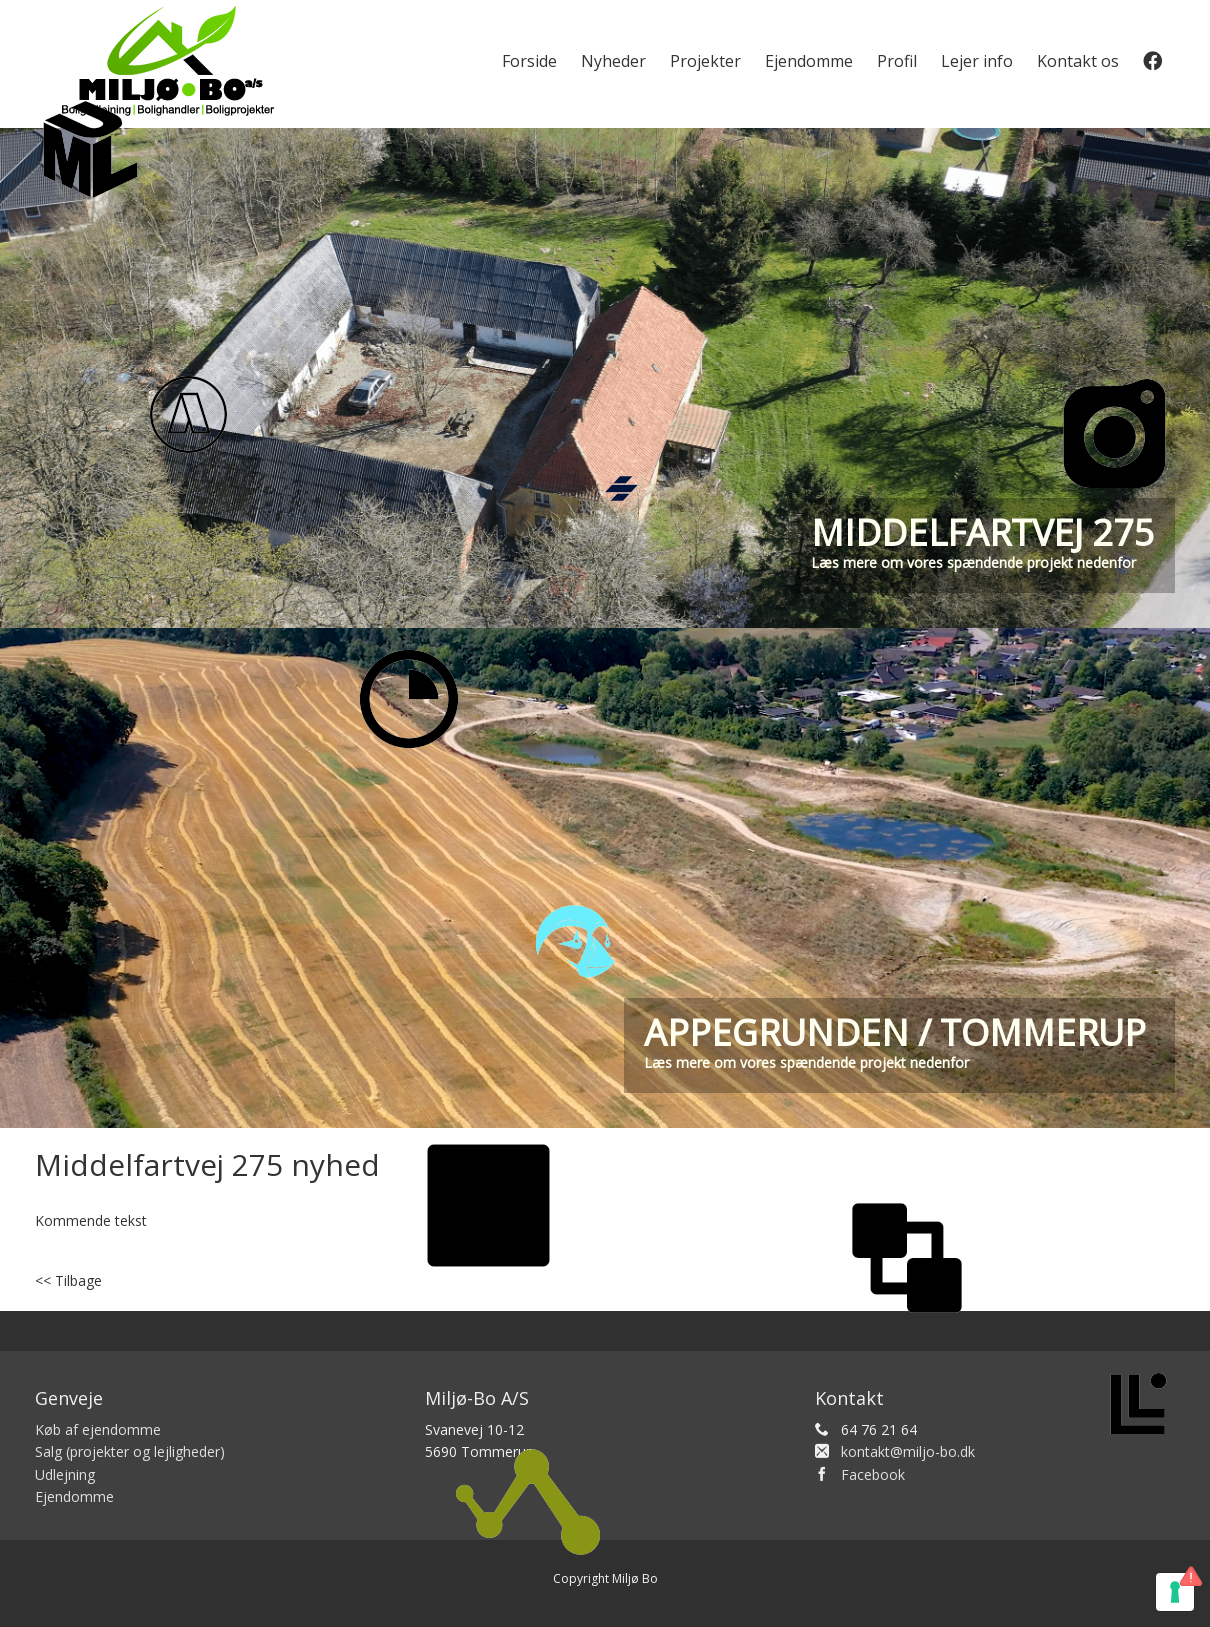 The height and width of the screenshot is (1627, 1210). What do you see at coordinates (409, 699) in the screenshot?
I see `indicates 25% progress or completion` at bounding box center [409, 699].